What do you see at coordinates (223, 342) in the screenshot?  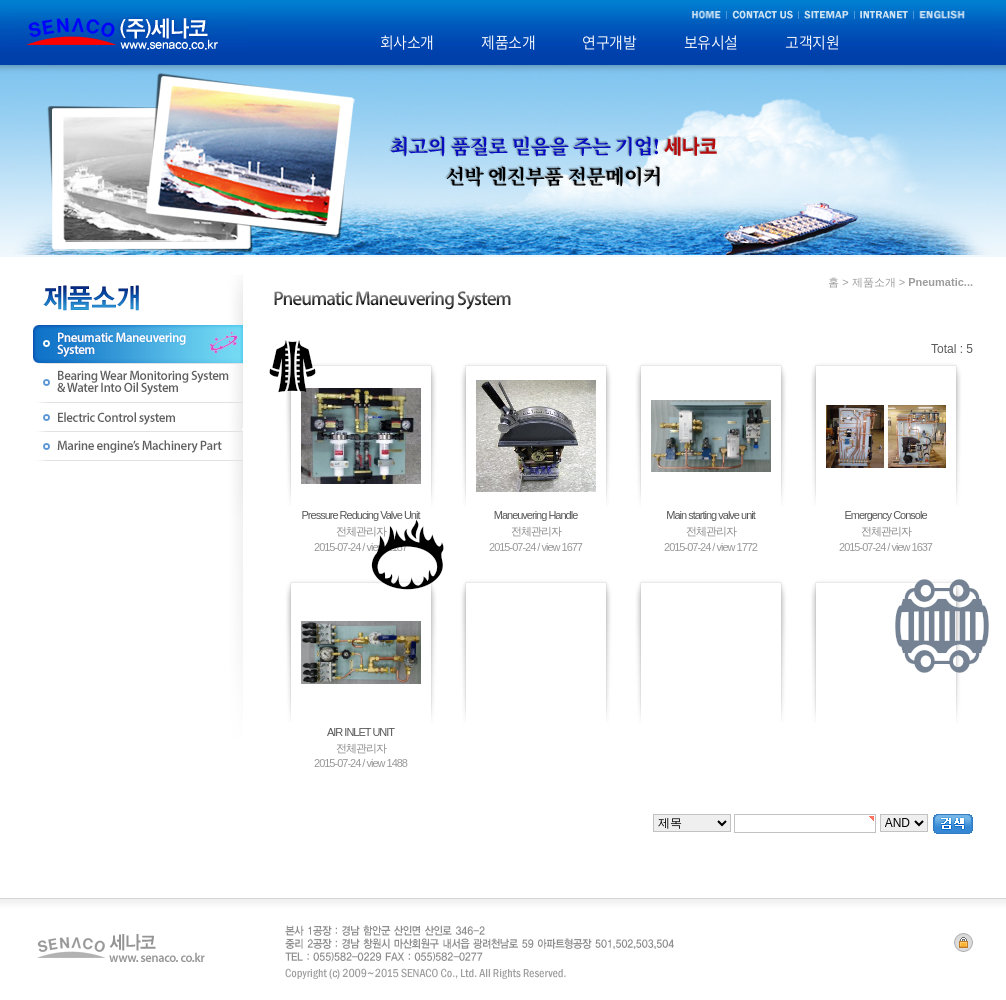 I see `indicates a dizzy or stunned status effect` at bounding box center [223, 342].